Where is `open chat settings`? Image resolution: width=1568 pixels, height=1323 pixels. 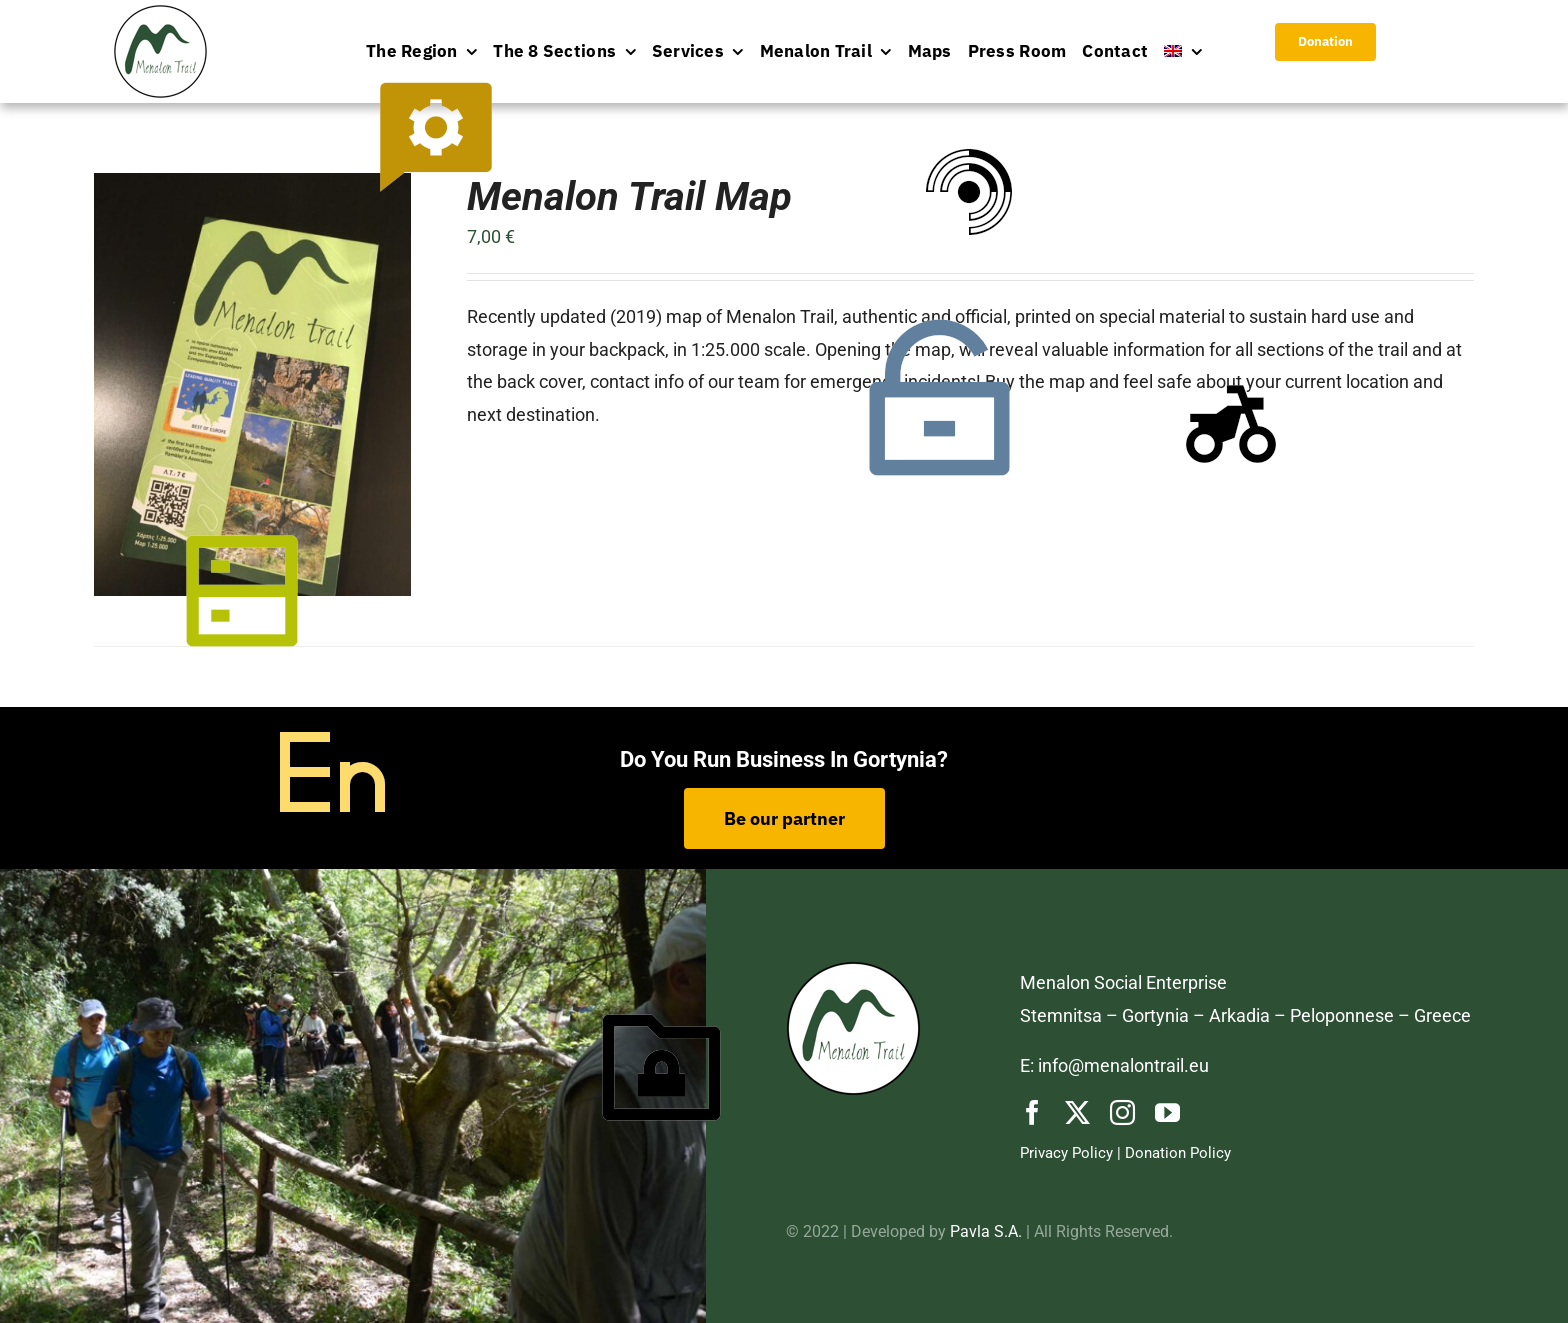 open chat settings is located at coordinates (436, 133).